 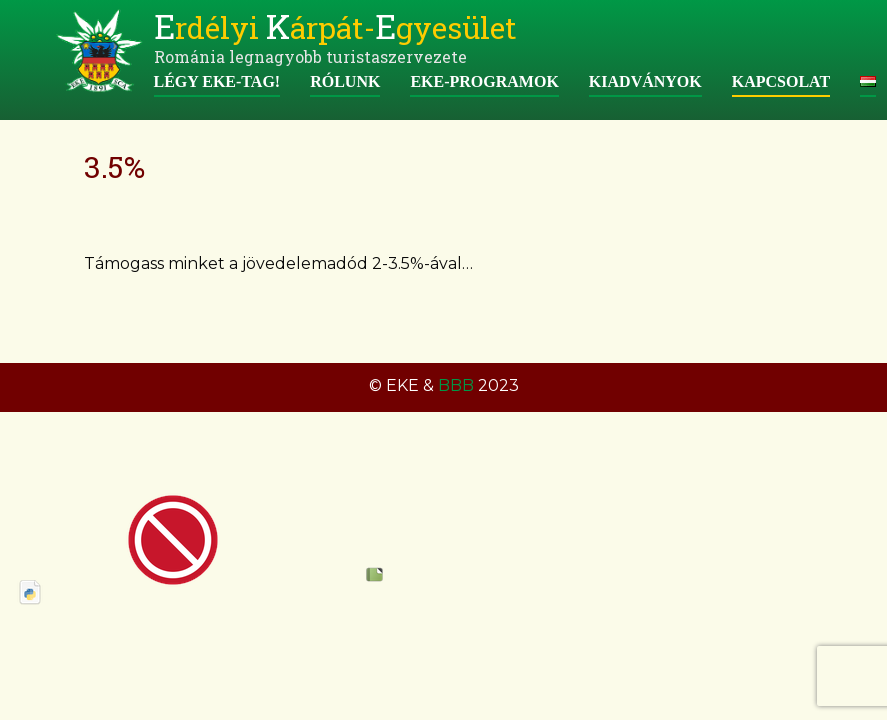 What do you see at coordinates (173, 540) in the screenshot?
I see `delete or remove selected item` at bounding box center [173, 540].